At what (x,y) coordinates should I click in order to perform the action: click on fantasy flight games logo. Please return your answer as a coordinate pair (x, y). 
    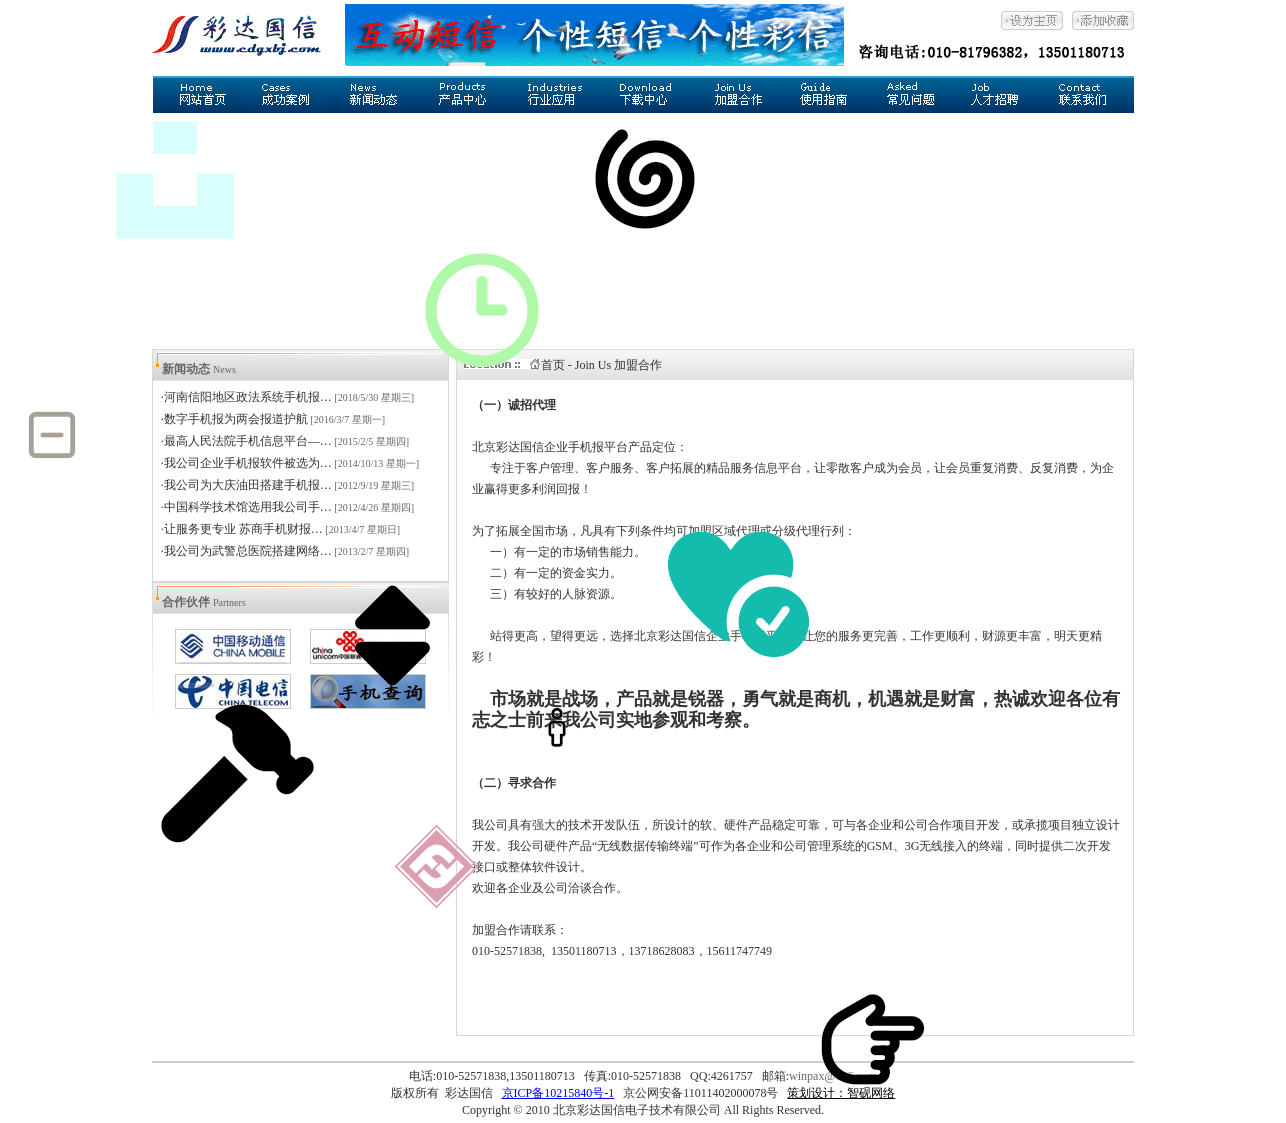
    Looking at the image, I should click on (436, 866).